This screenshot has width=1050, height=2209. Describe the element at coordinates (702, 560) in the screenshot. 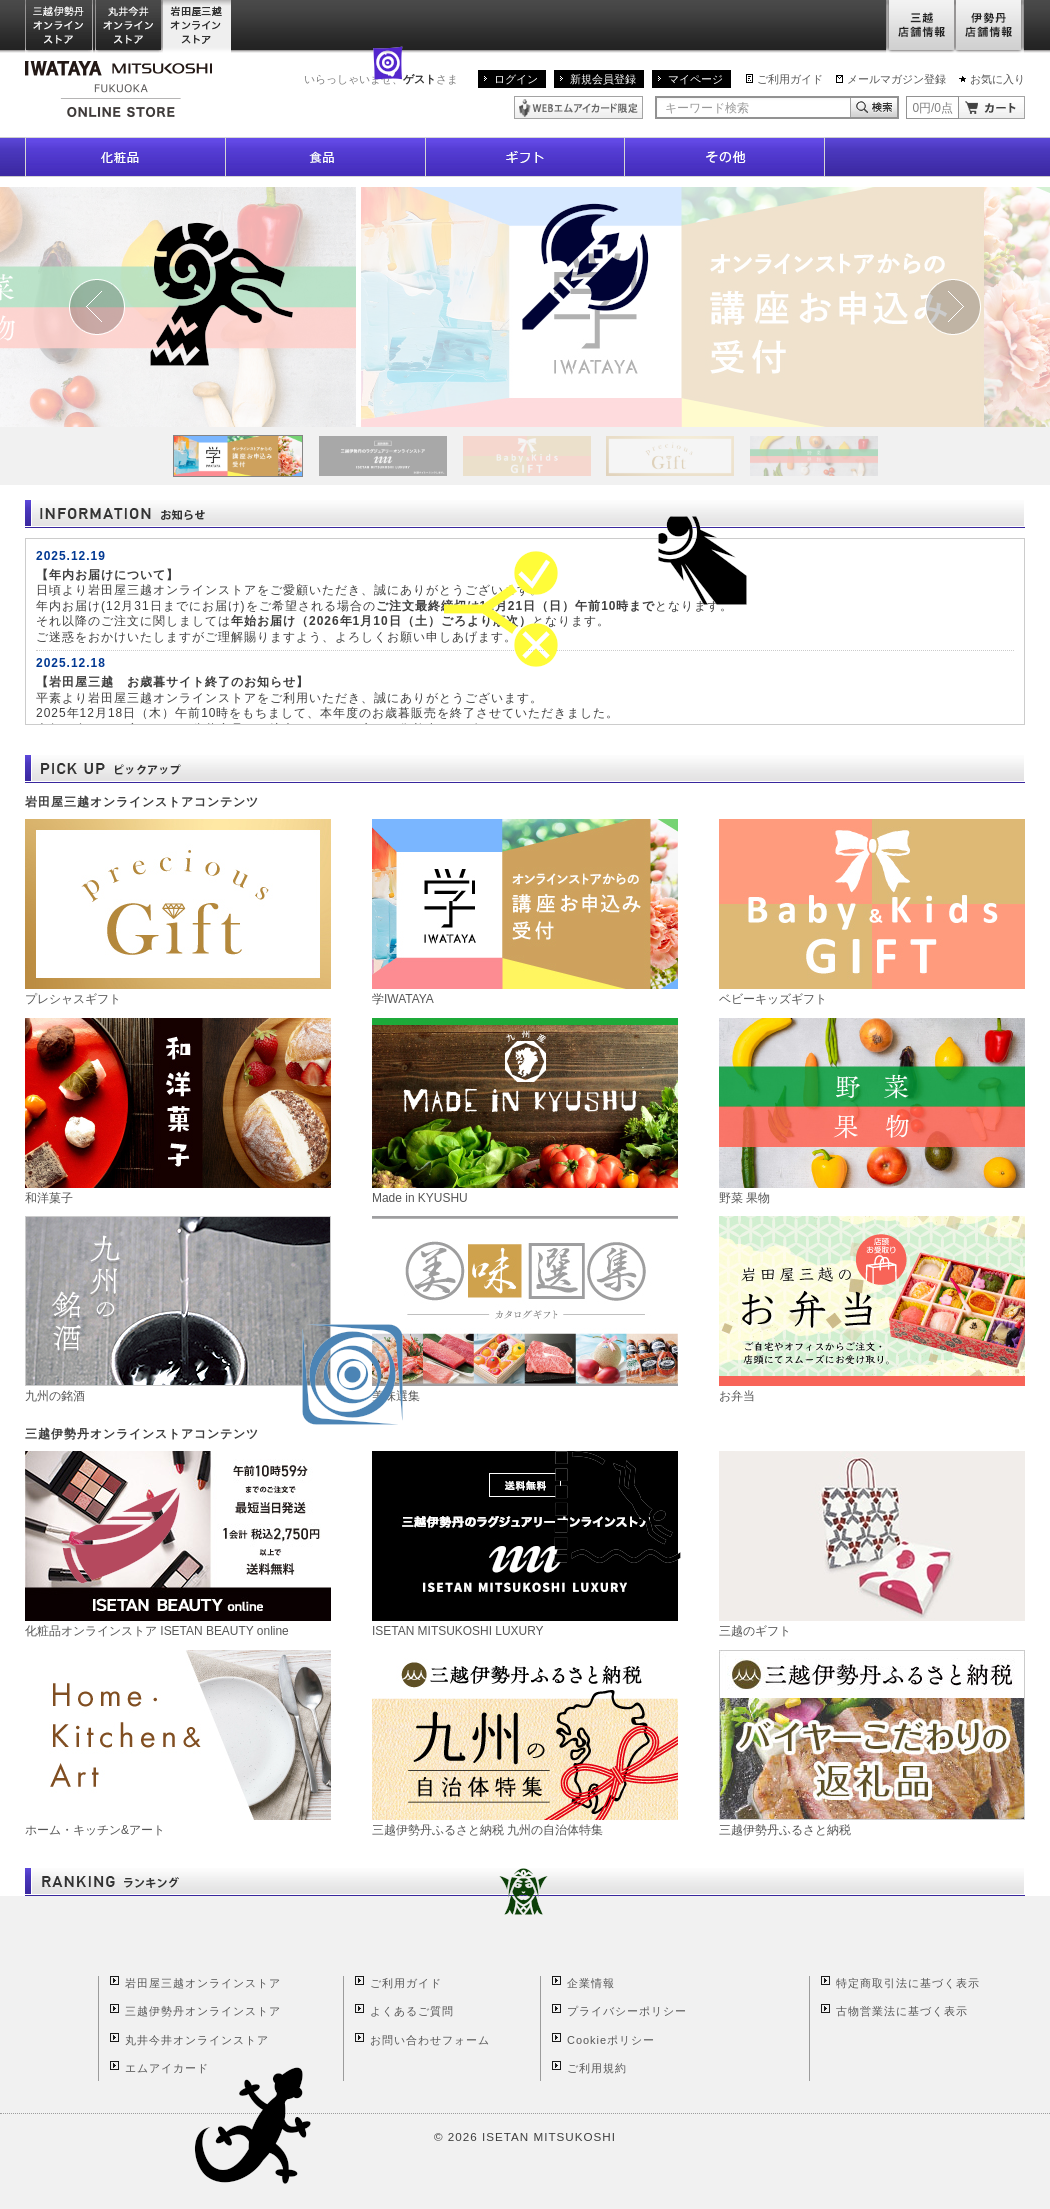

I see `launch or throw a bowling ball in gameplay` at that location.